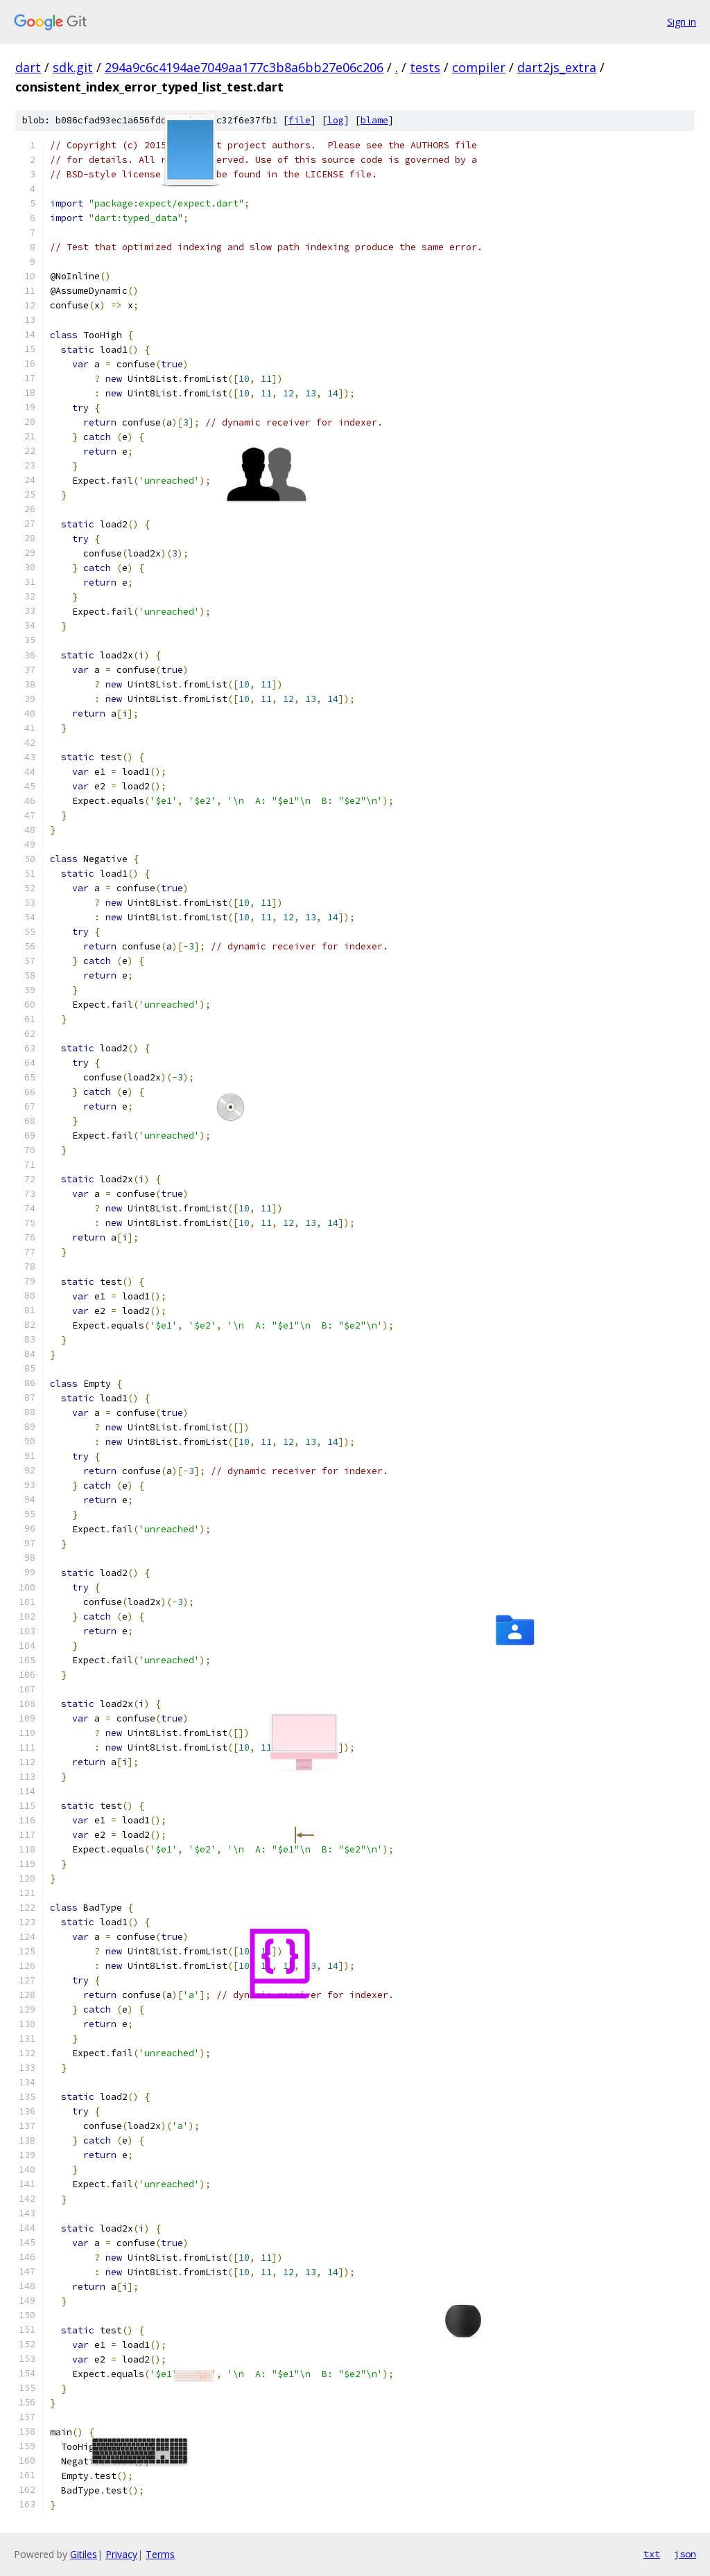 This screenshot has height=2576, width=710. What do you see at coordinates (230, 1107) in the screenshot?
I see `indicates a CD-RW (rewritable disc) drive or device` at bounding box center [230, 1107].